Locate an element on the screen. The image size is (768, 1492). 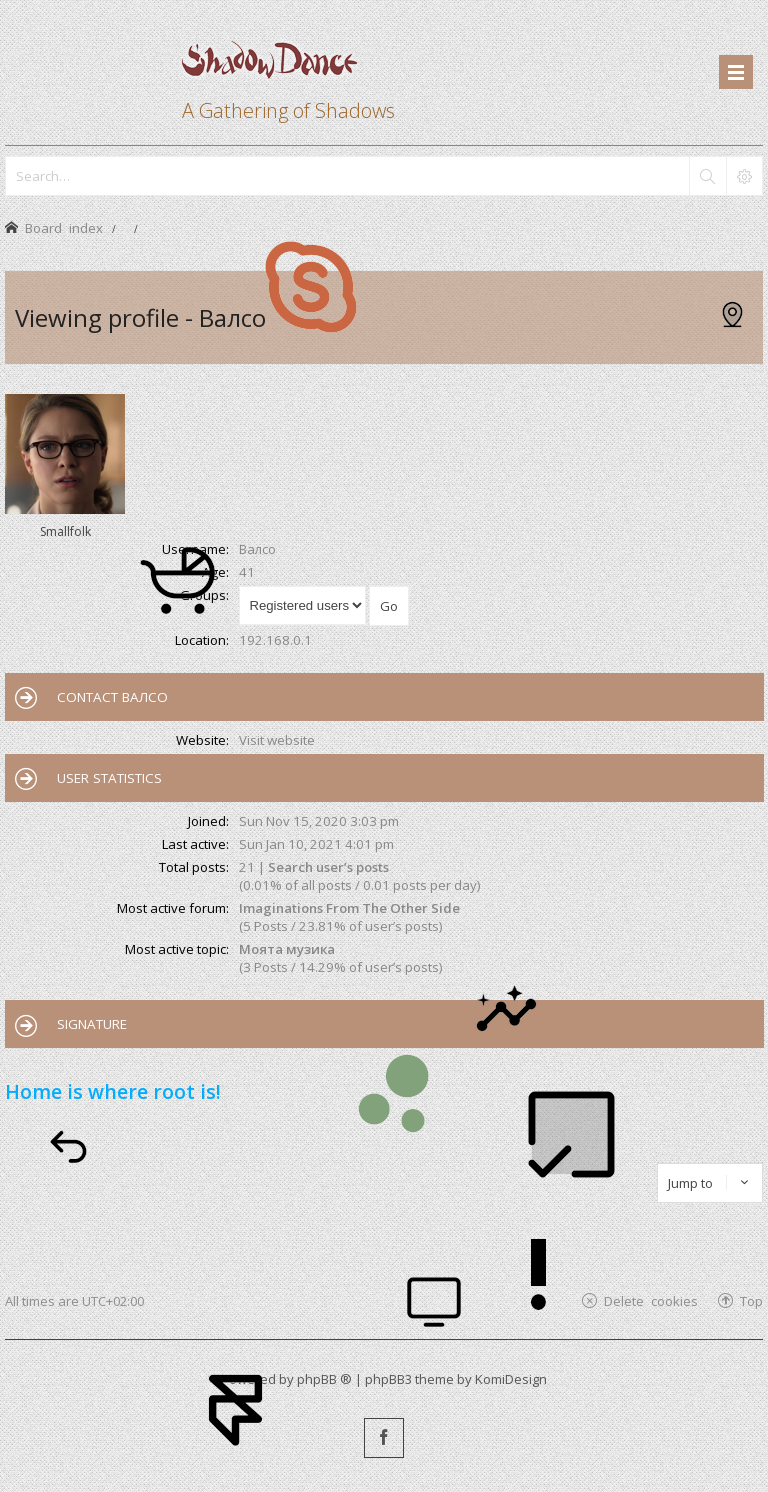
view analytics and performance insights is located at coordinates (506, 1009).